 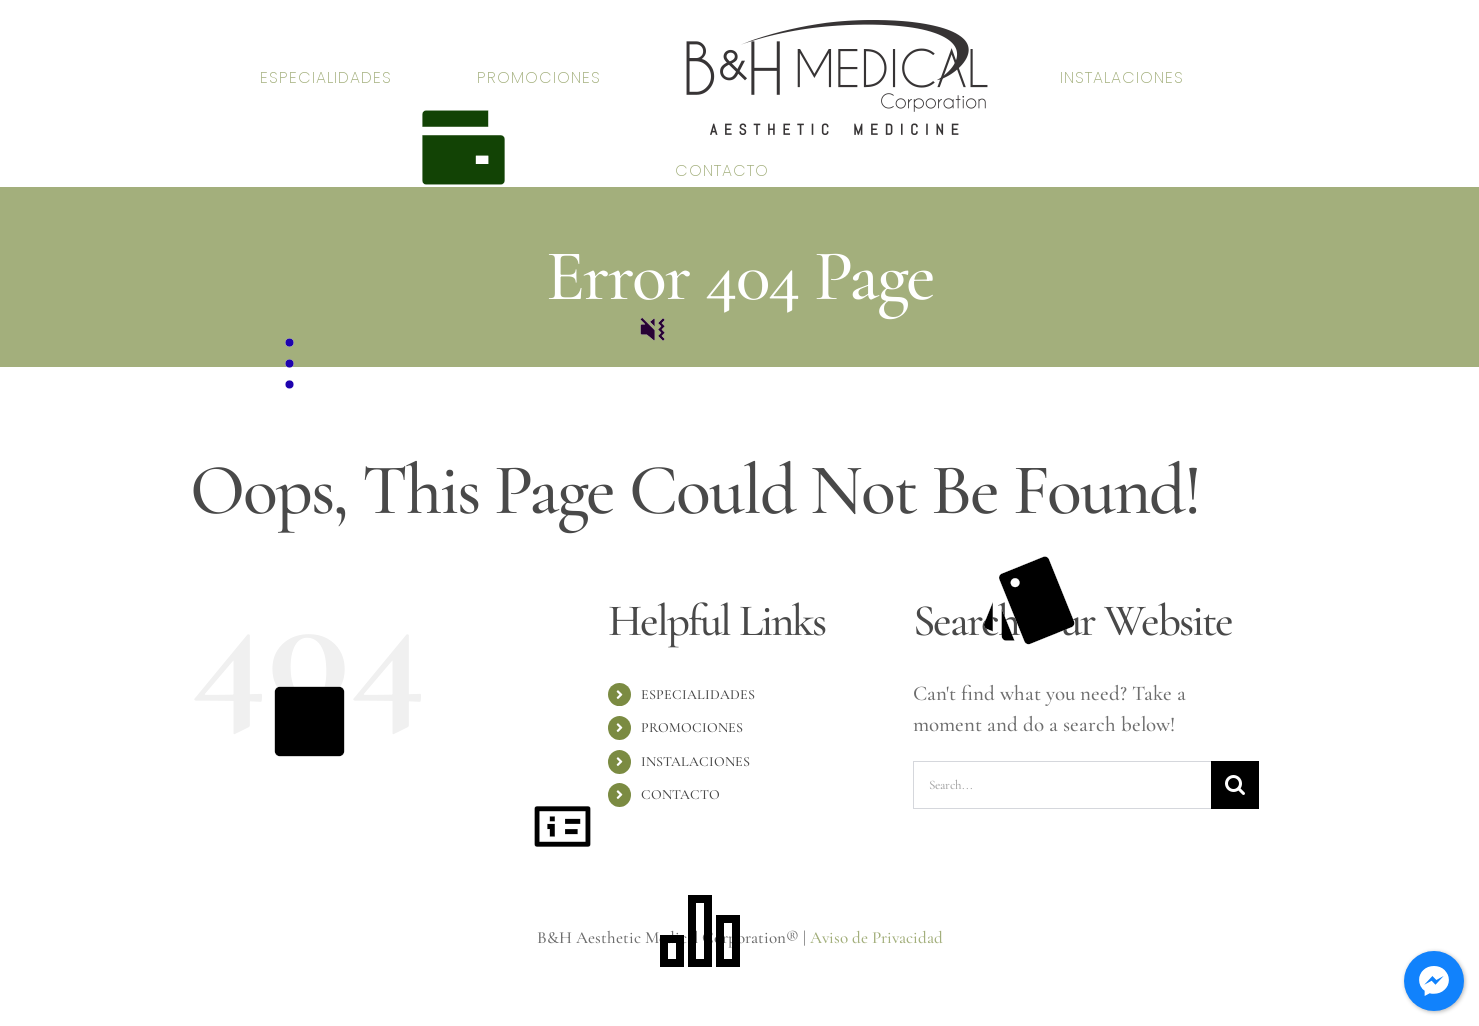 I want to click on mute sound and enable vibrate mode, so click(x=653, y=329).